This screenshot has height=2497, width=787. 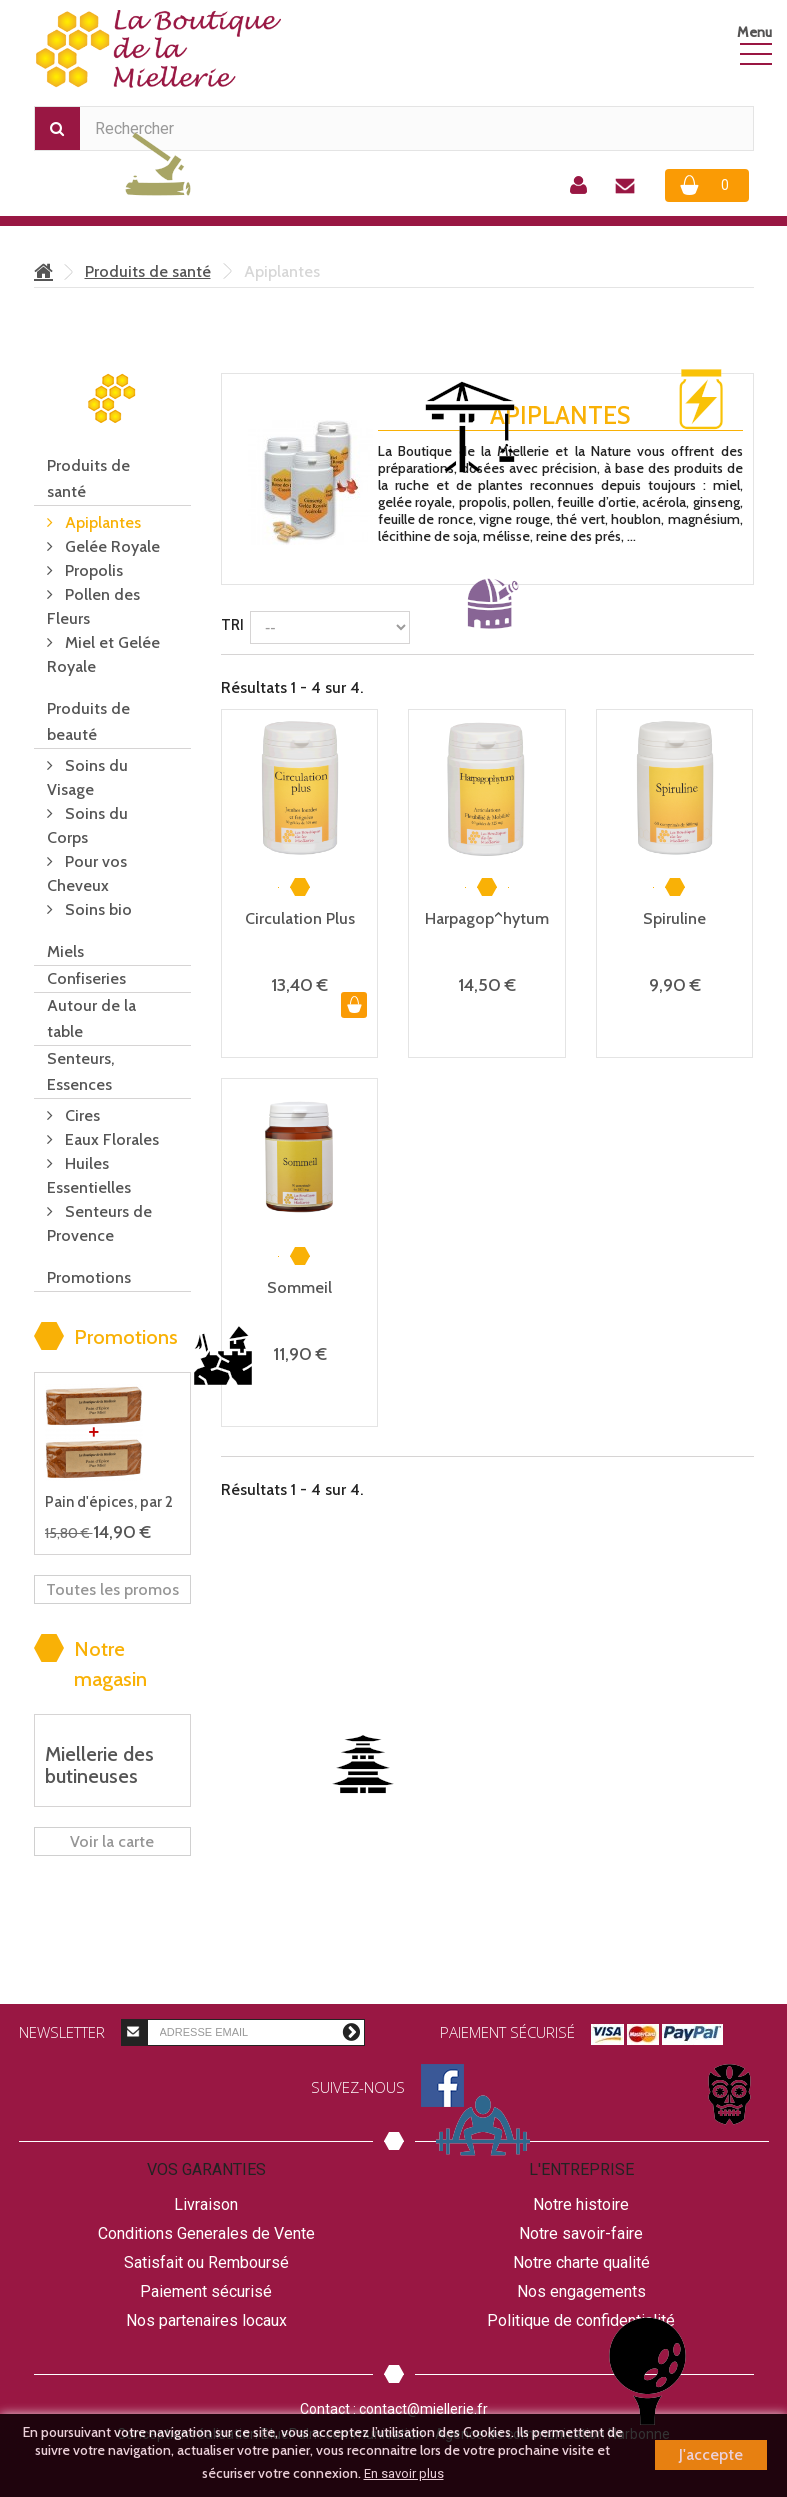 What do you see at coordinates (483, 2108) in the screenshot?
I see `track weightlifting or strength training exercises` at bounding box center [483, 2108].